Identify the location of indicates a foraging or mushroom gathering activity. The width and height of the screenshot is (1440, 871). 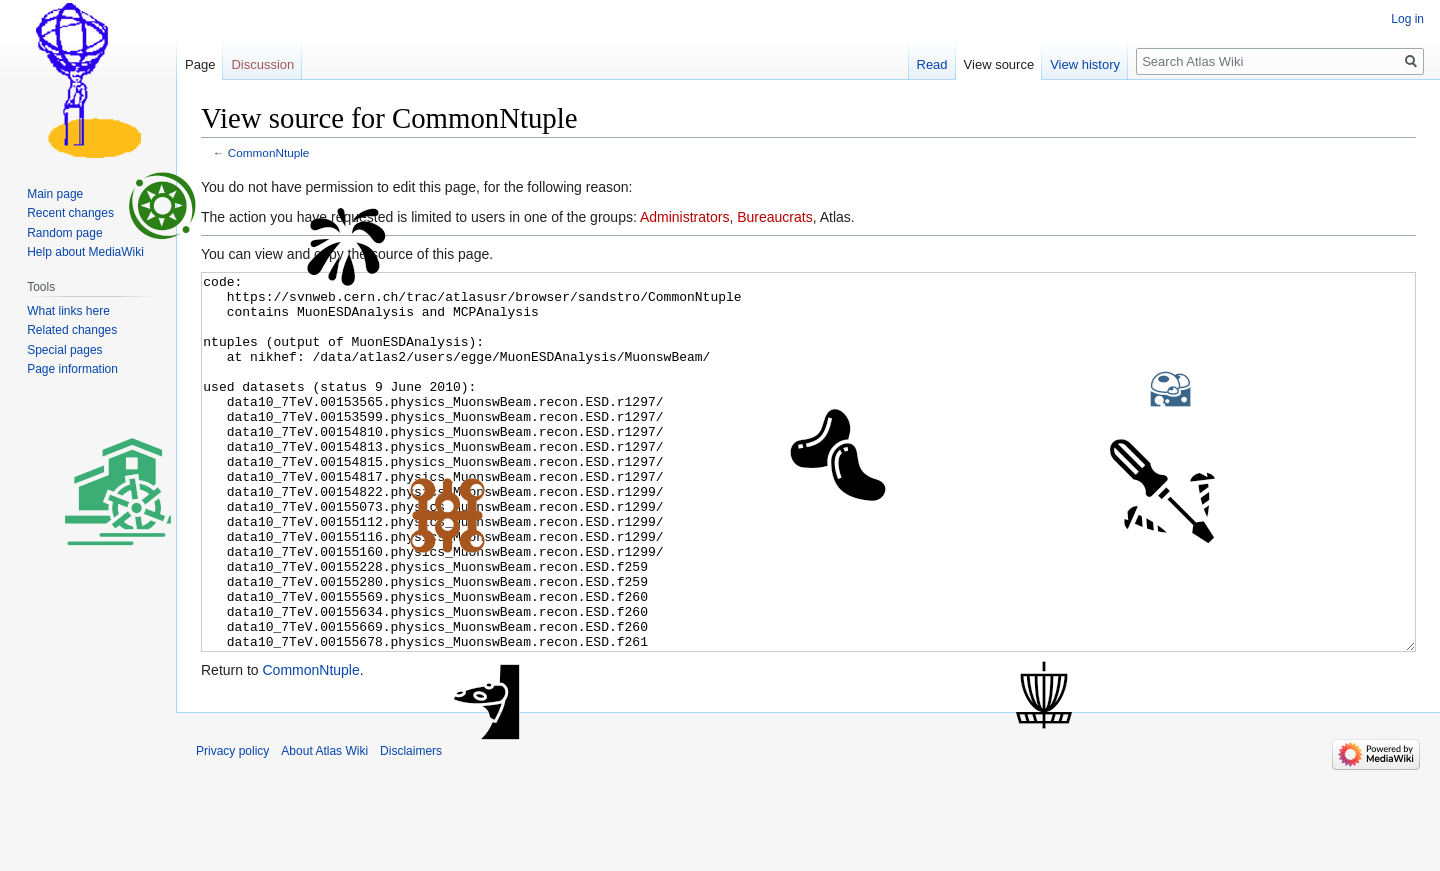
(482, 702).